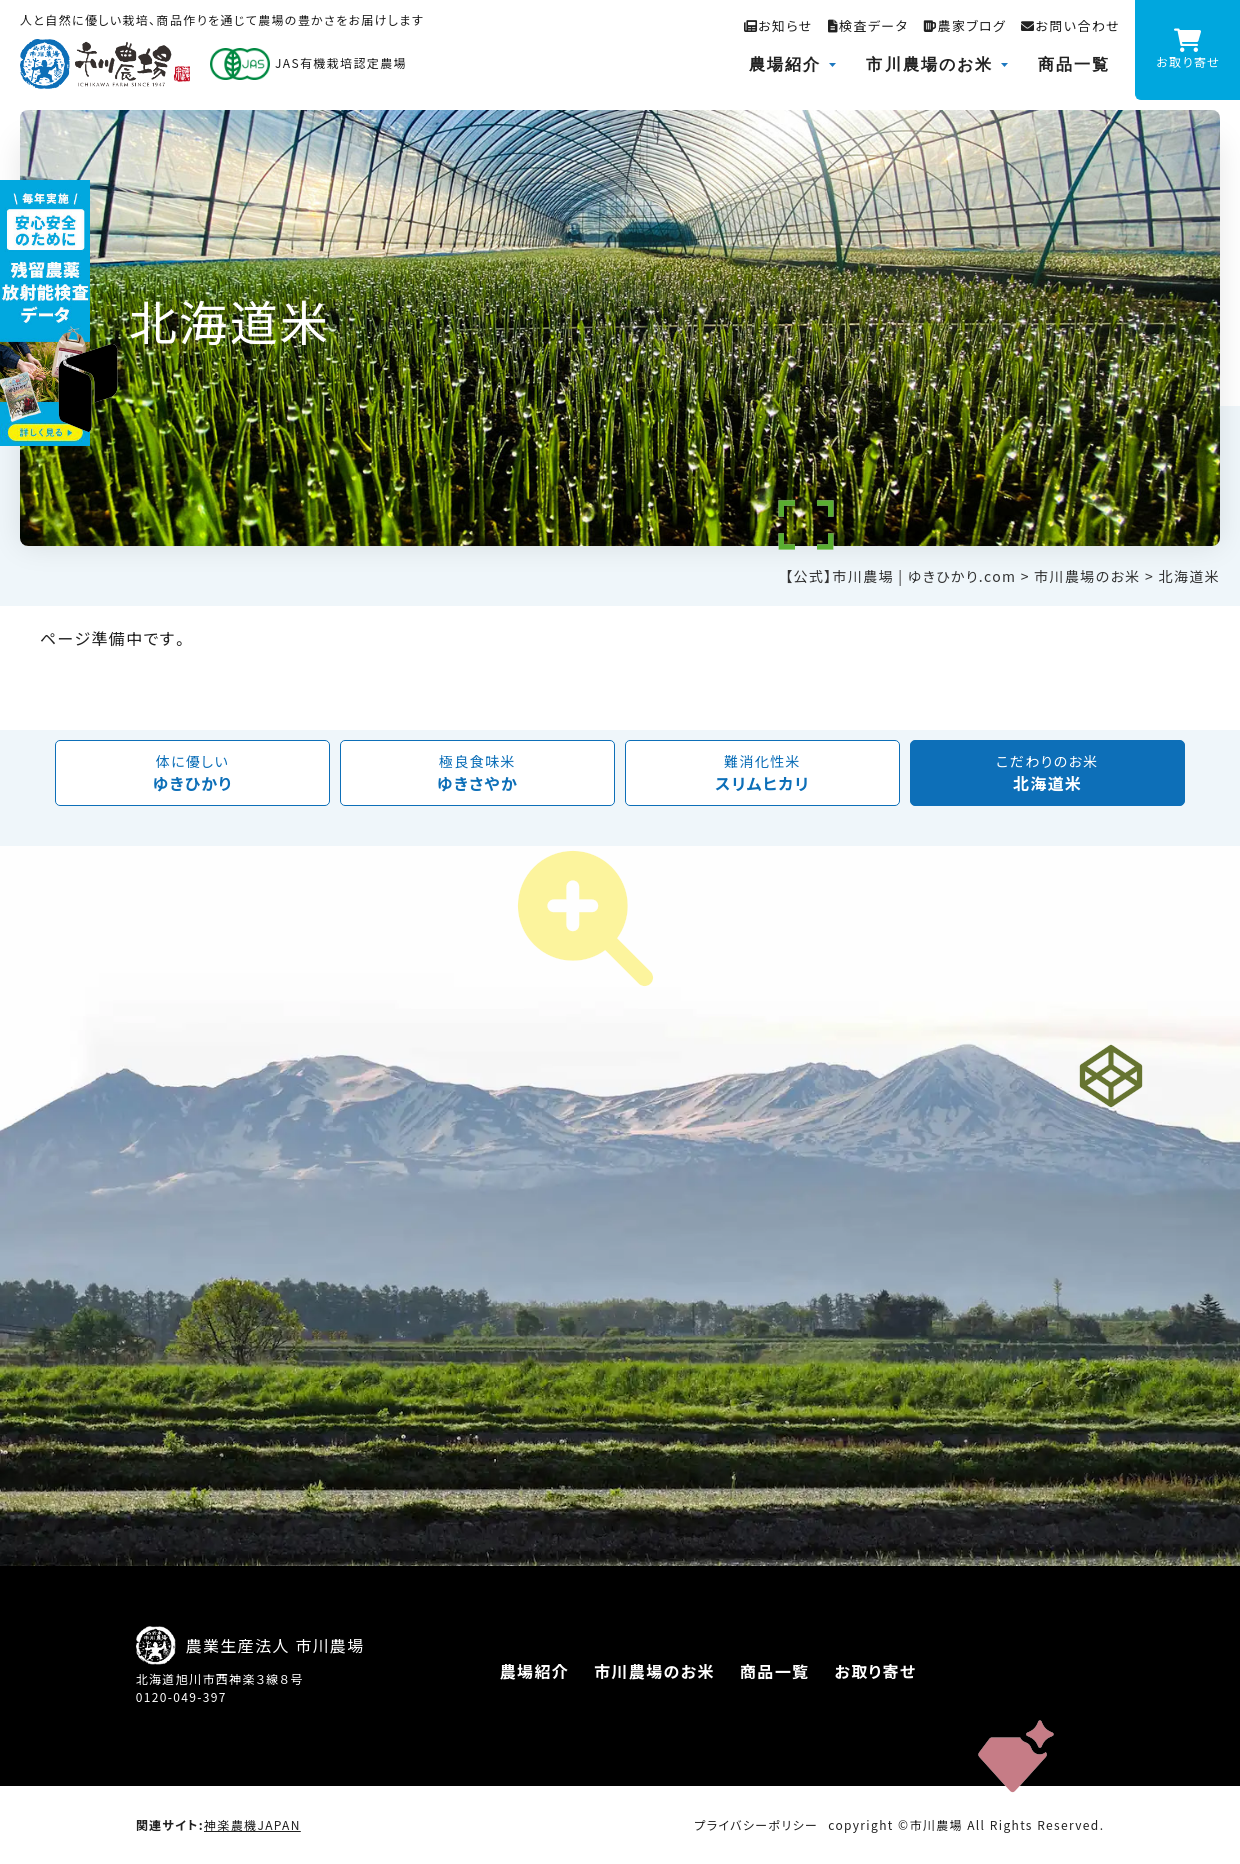 The image size is (1240, 1864). I want to click on codepen logo, so click(1111, 1076).